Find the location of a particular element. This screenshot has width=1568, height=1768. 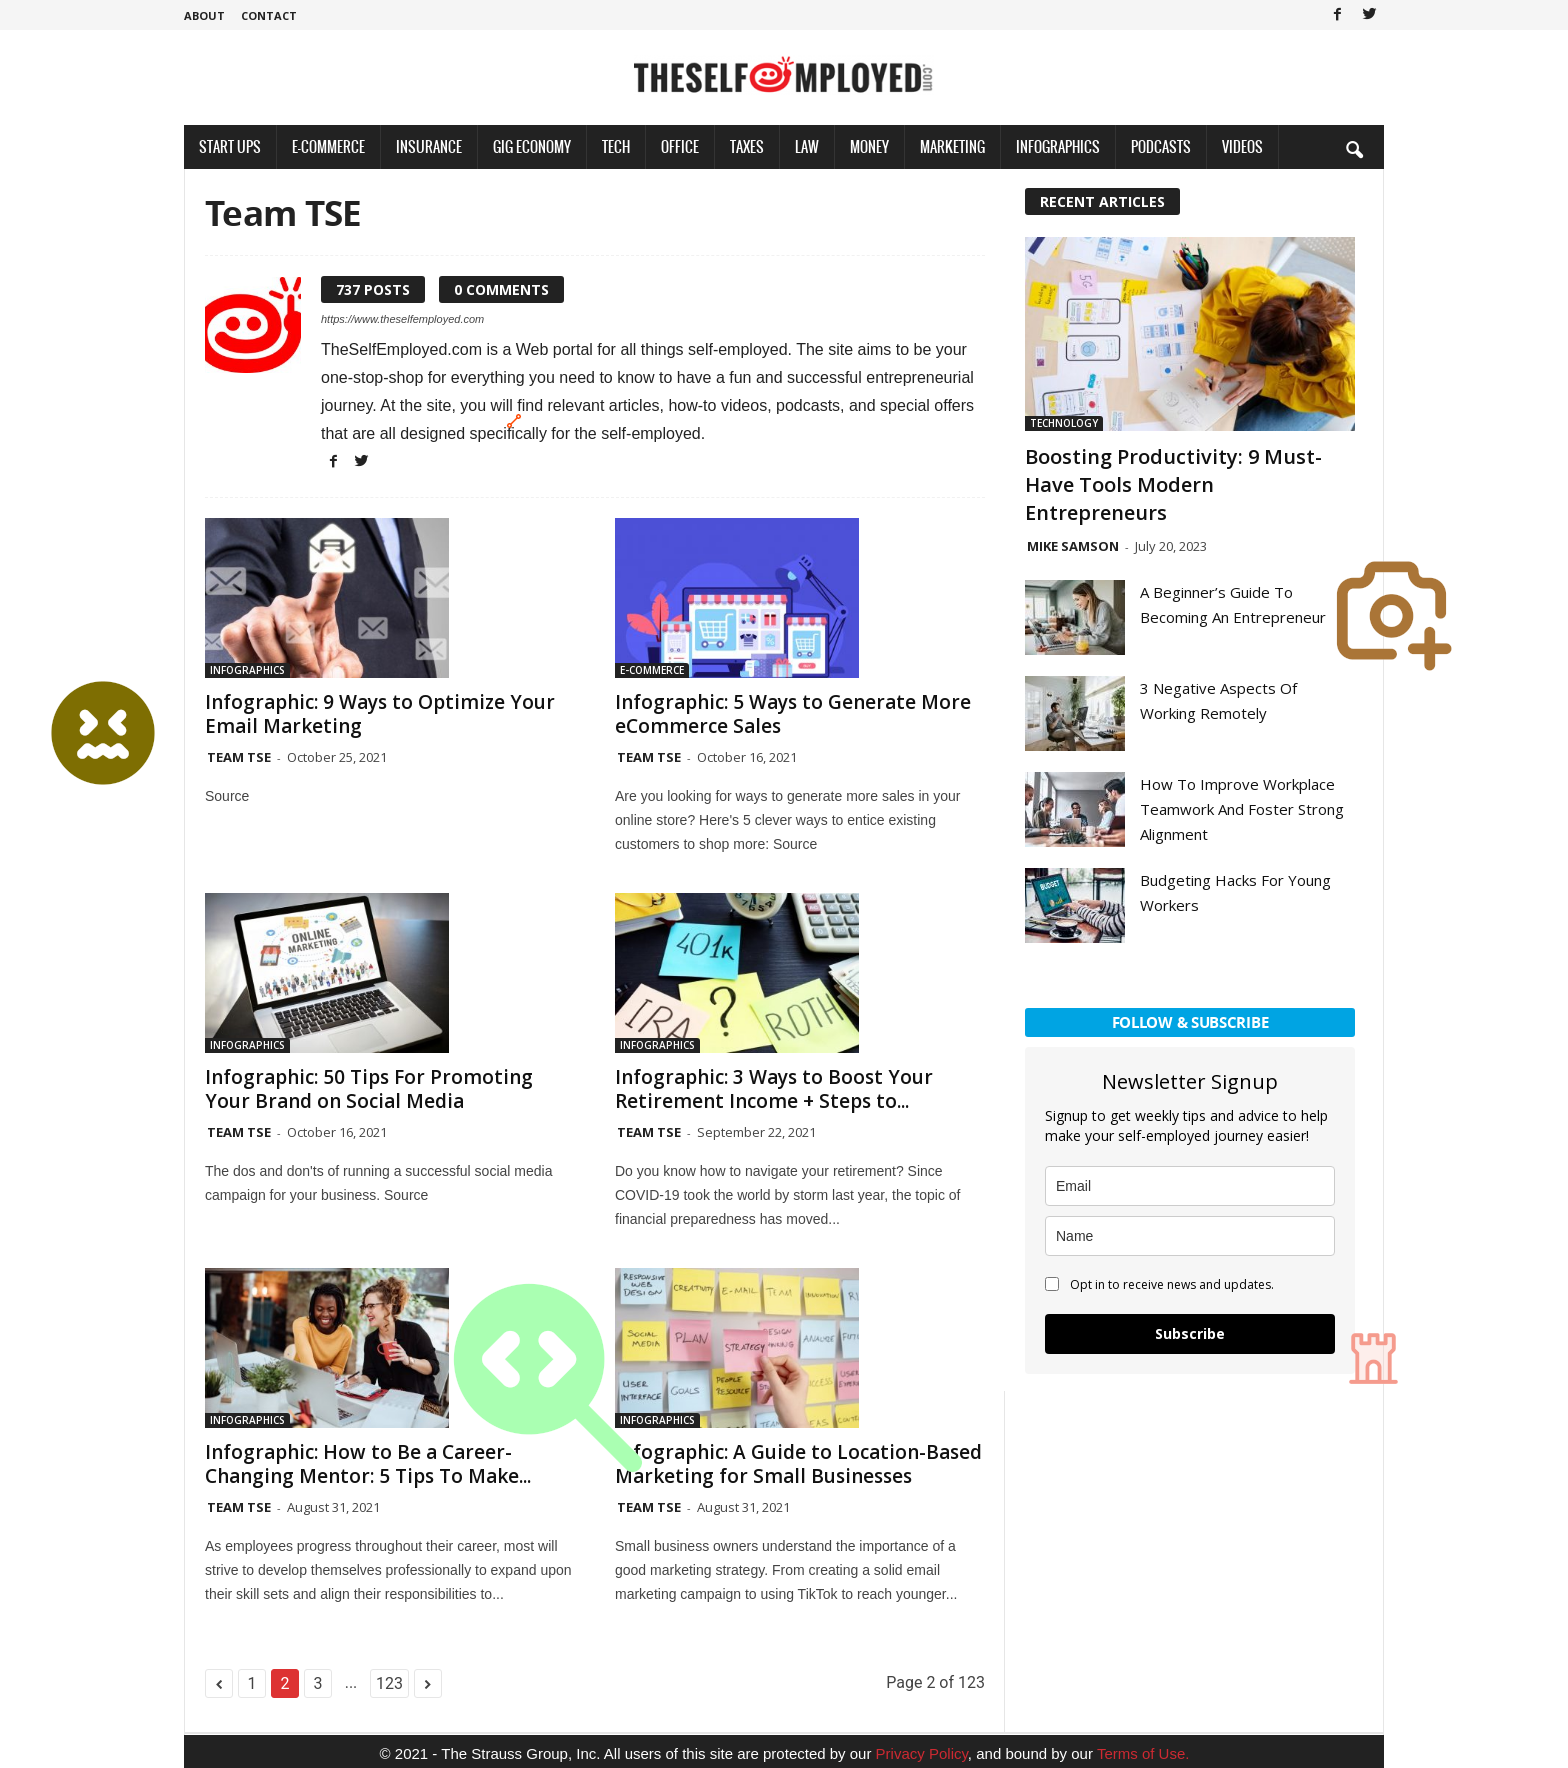

access castle or fortress-themed game content is located at coordinates (1373, 1357).